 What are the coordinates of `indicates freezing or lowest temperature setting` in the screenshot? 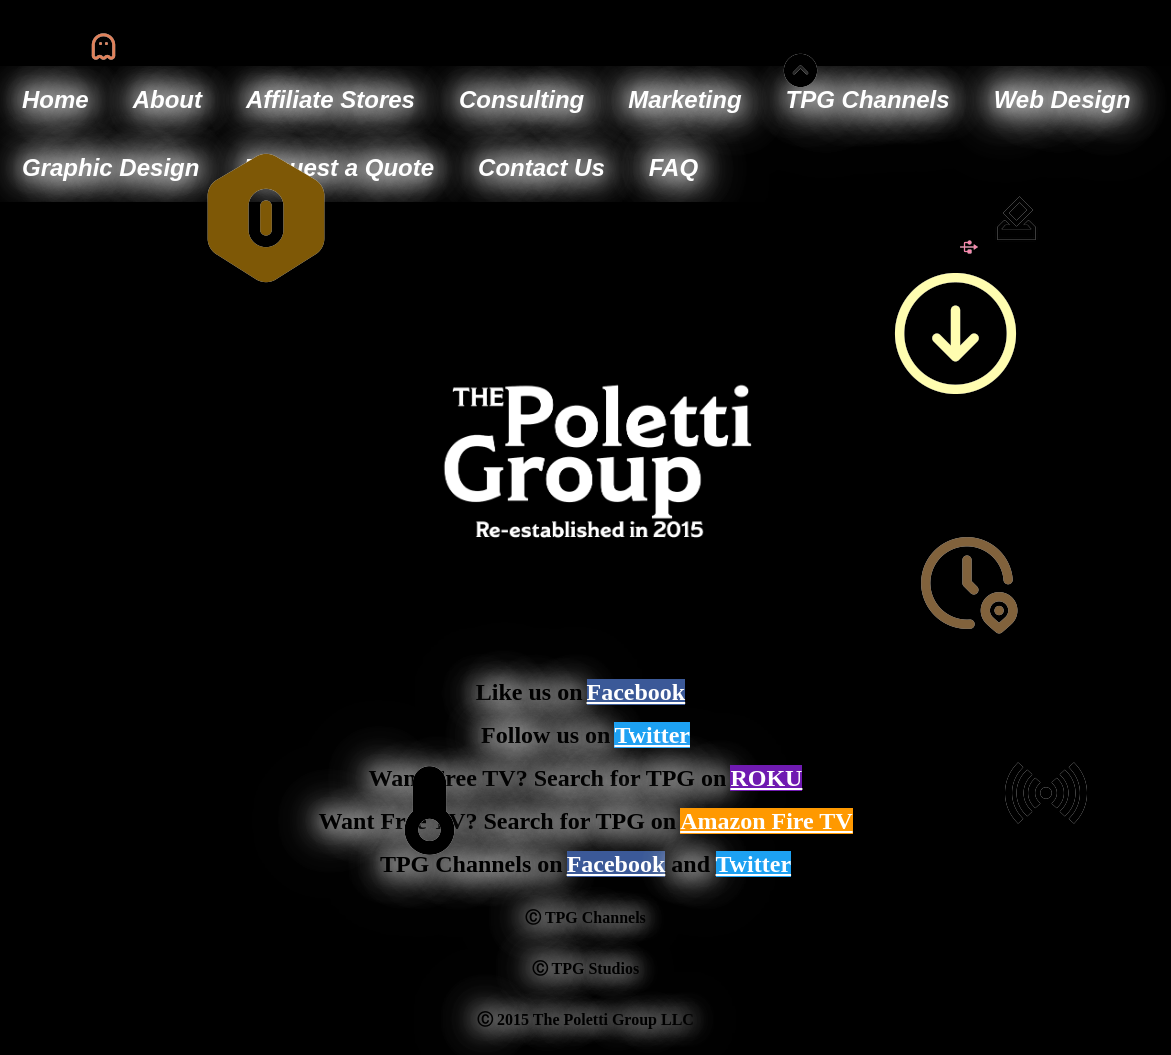 It's located at (429, 810).